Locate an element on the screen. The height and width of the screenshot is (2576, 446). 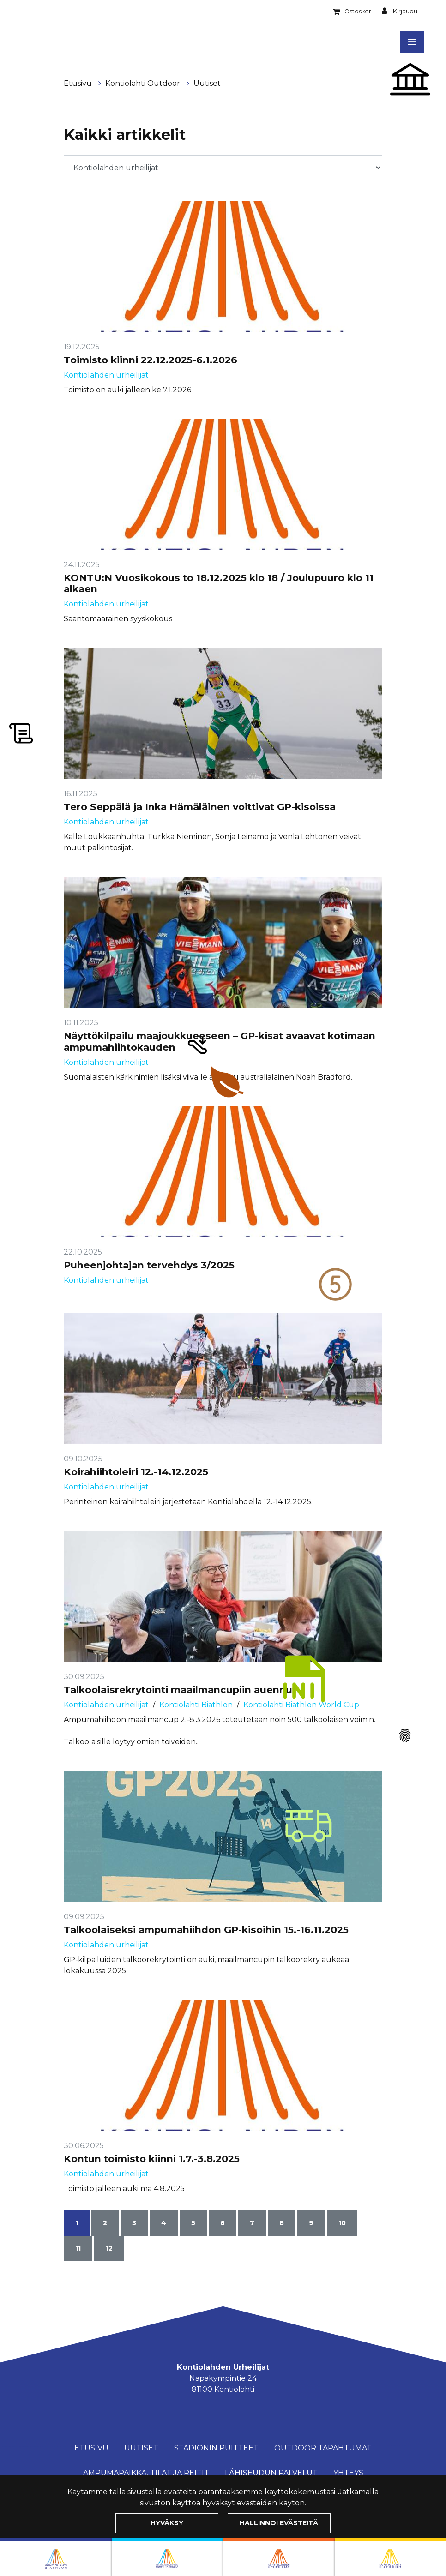
view terms and conditions or legal document is located at coordinates (22, 733).